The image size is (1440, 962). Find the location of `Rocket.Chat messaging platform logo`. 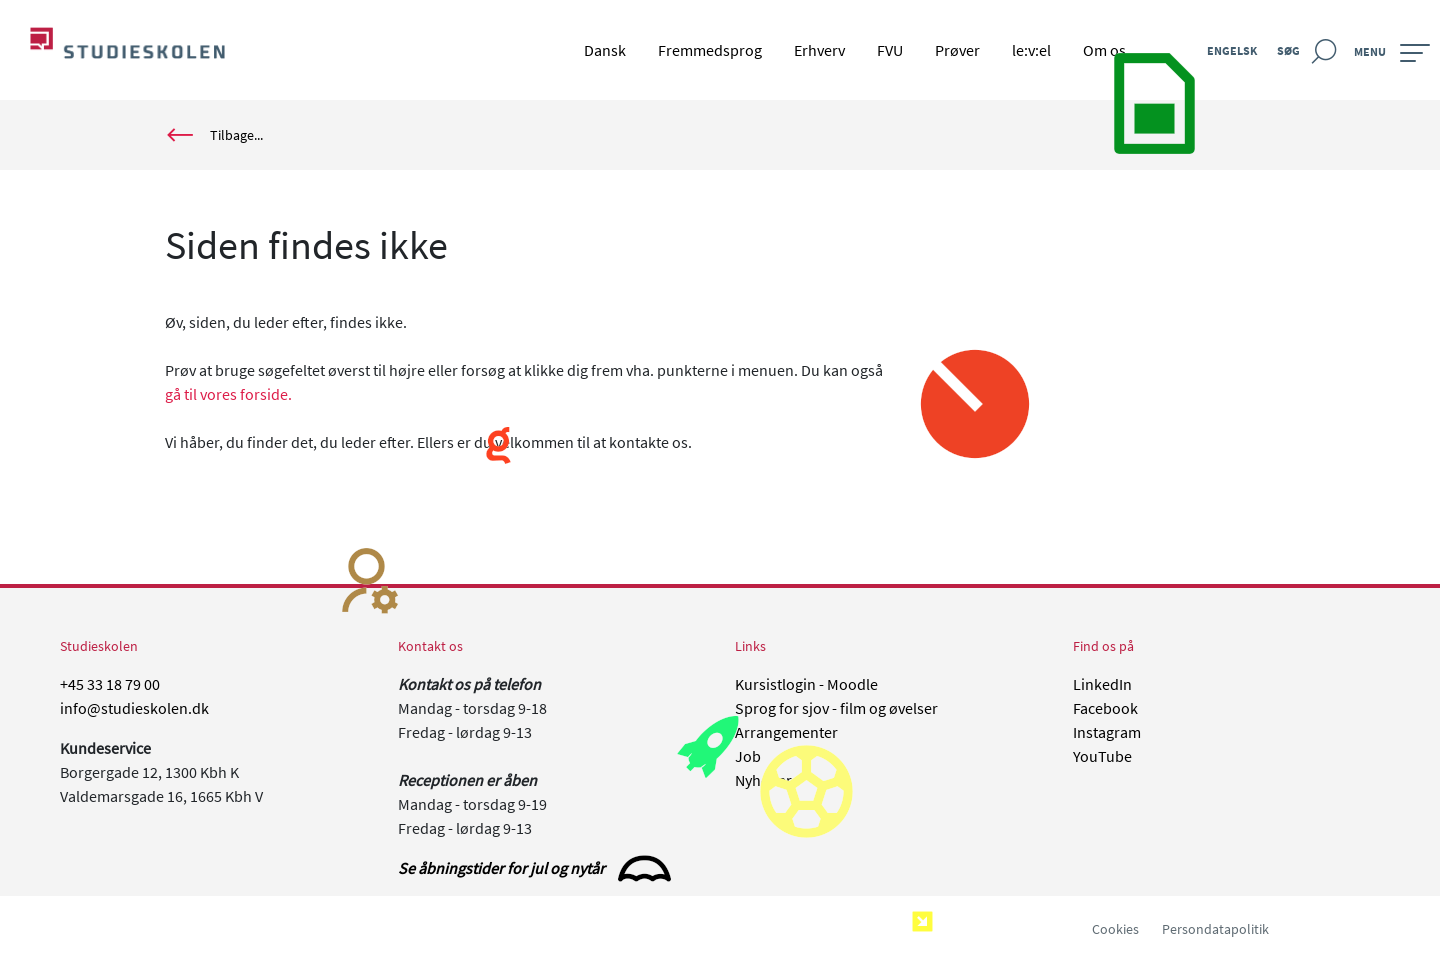

Rocket.Chat messaging platform logo is located at coordinates (708, 747).